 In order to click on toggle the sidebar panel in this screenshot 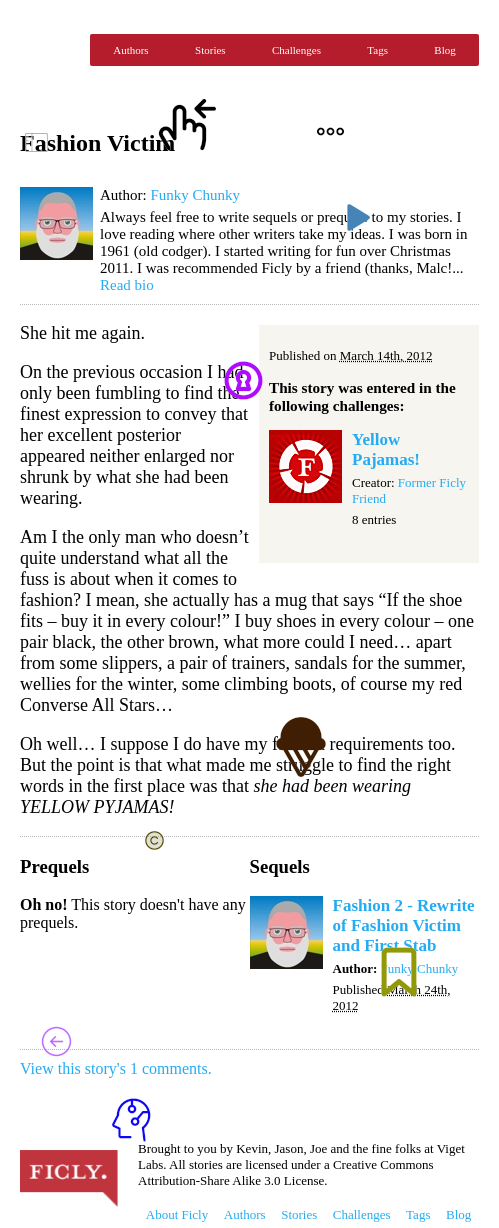, I will do `click(36, 142)`.